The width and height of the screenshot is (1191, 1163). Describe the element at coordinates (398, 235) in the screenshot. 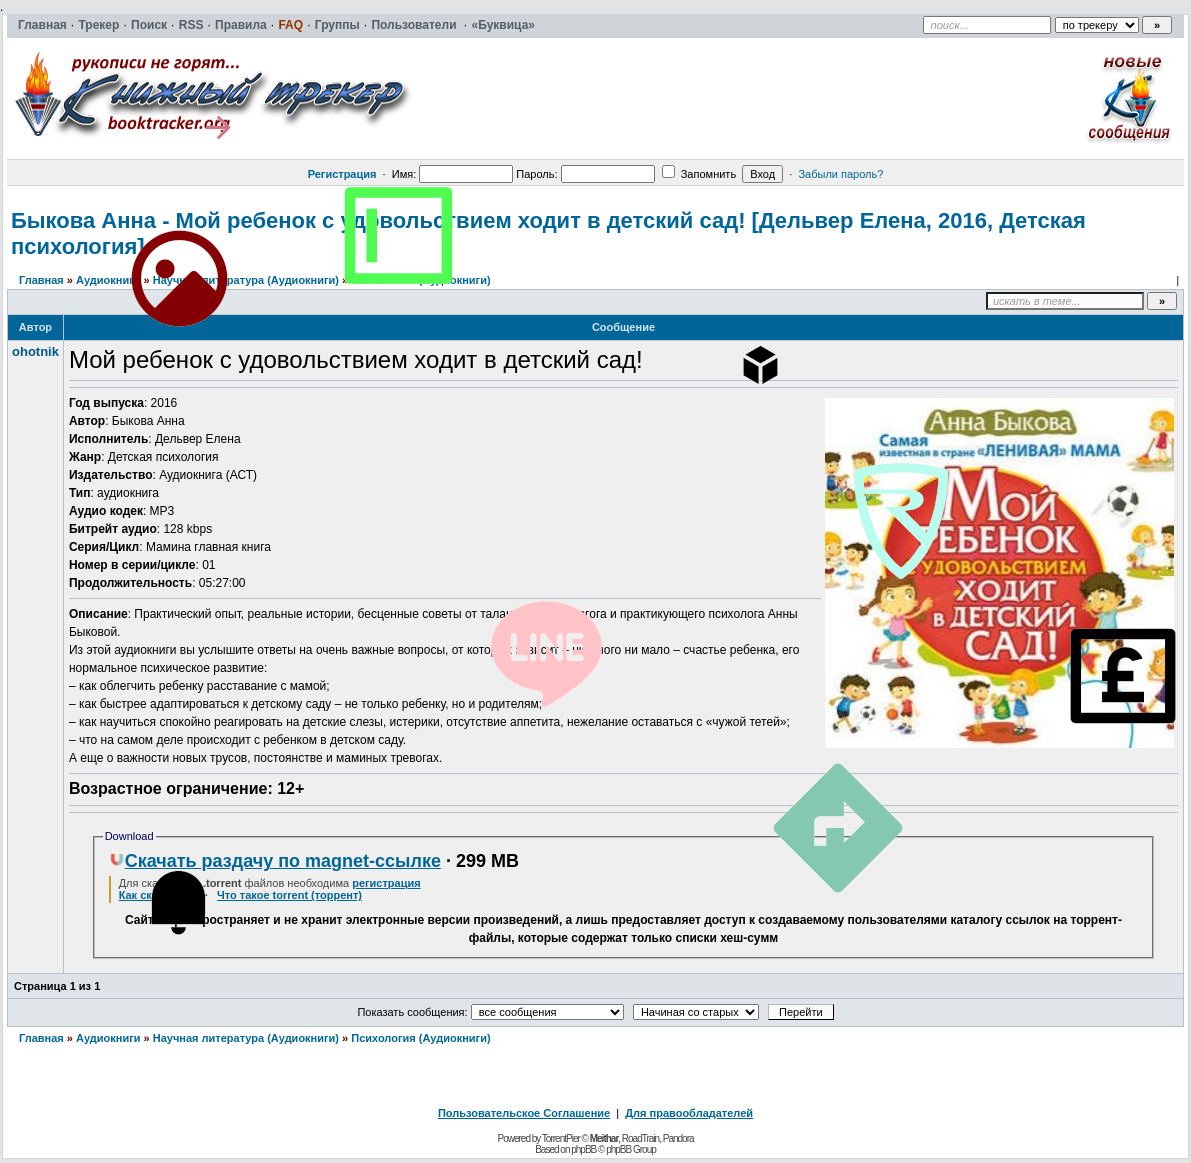

I see `switch to left sidebar layout` at that location.